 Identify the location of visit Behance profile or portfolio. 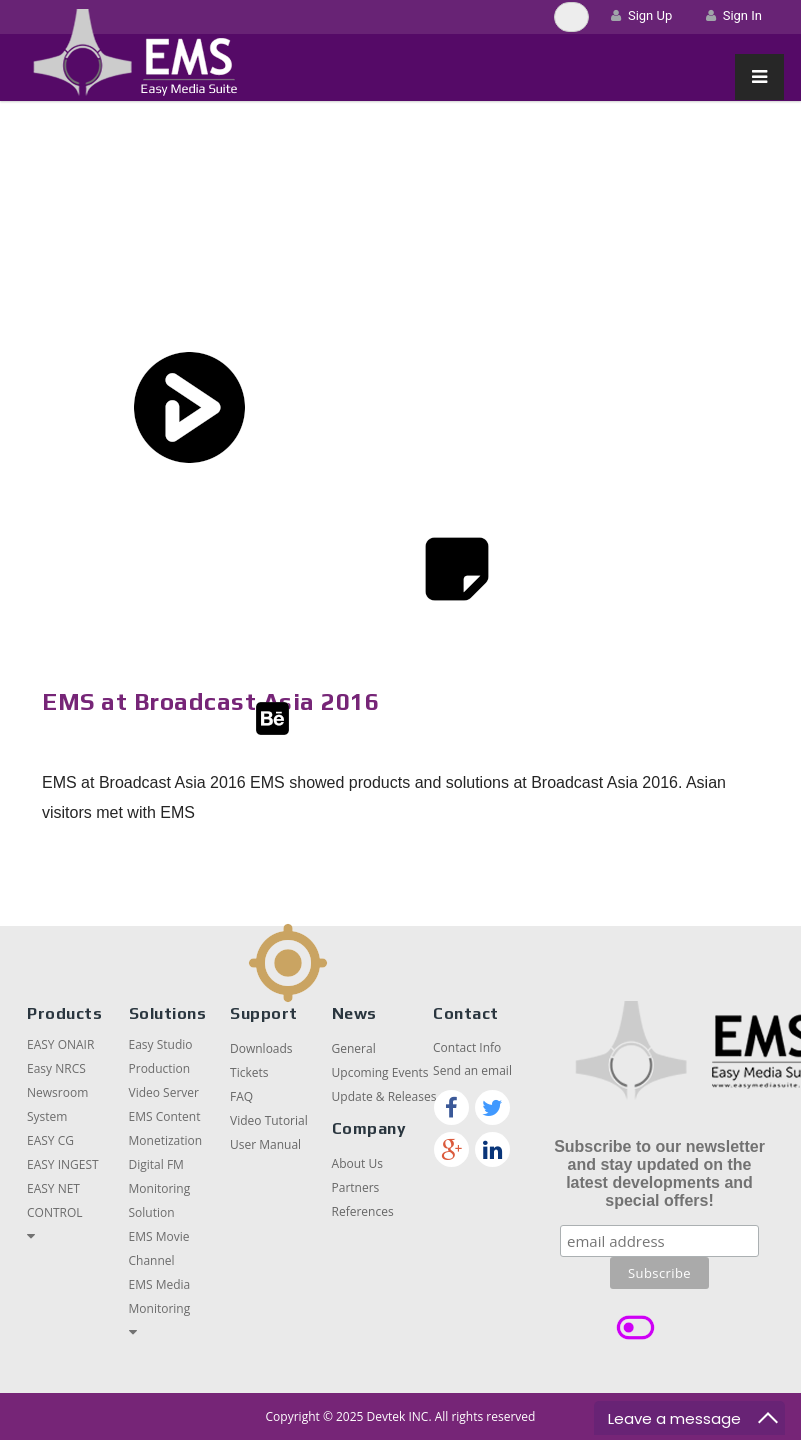
(272, 718).